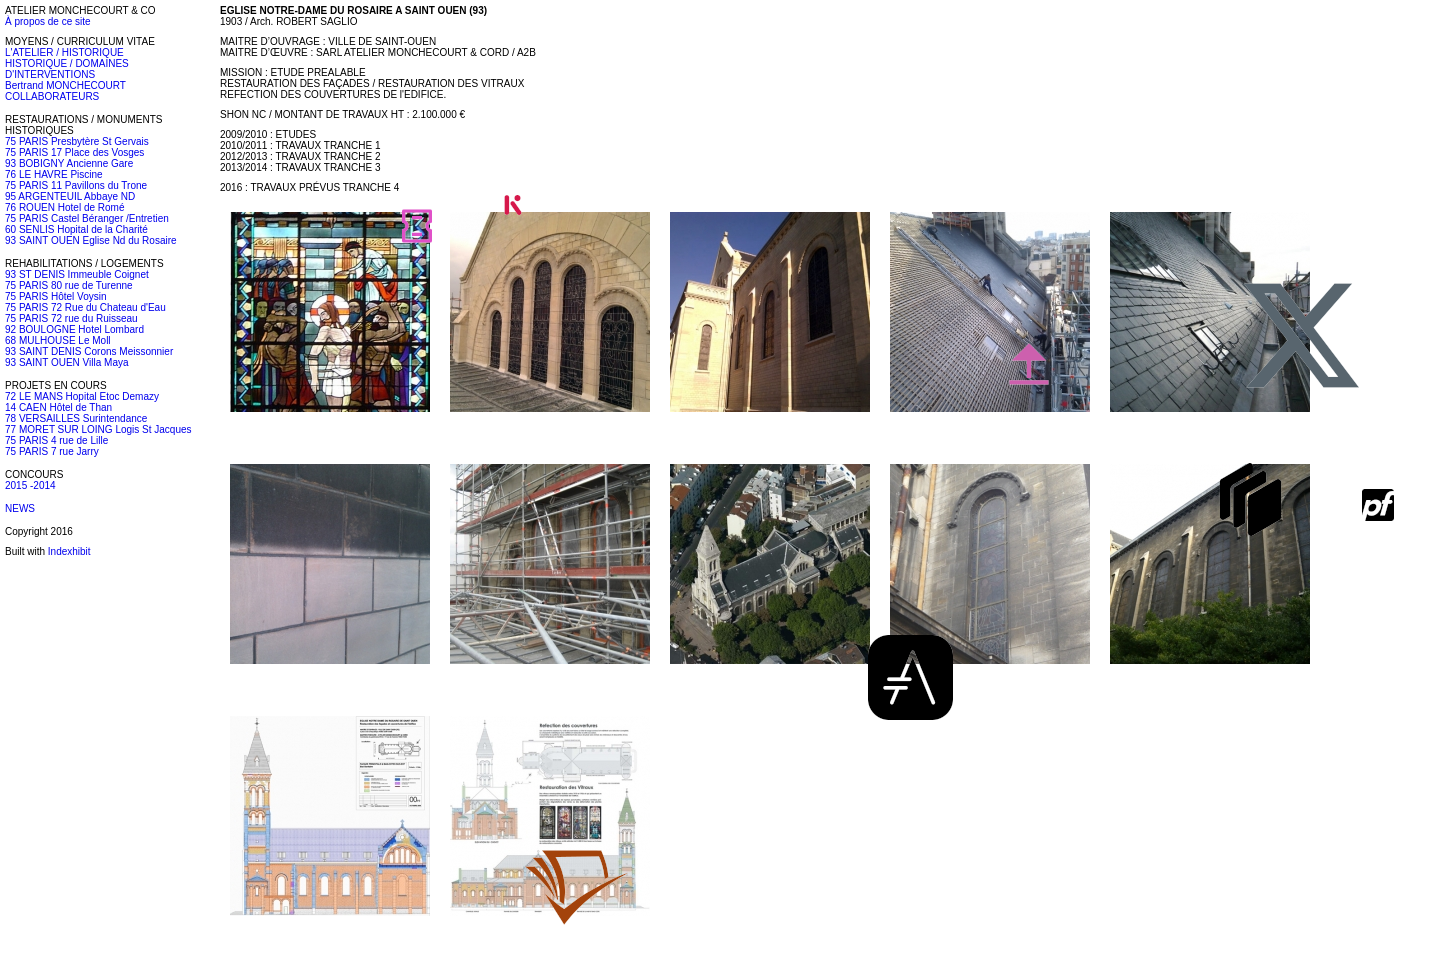 The width and height of the screenshot is (1440, 958). Describe the element at coordinates (910, 677) in the screenshot. I see `asciidoctor documentation tool logo` at that location.